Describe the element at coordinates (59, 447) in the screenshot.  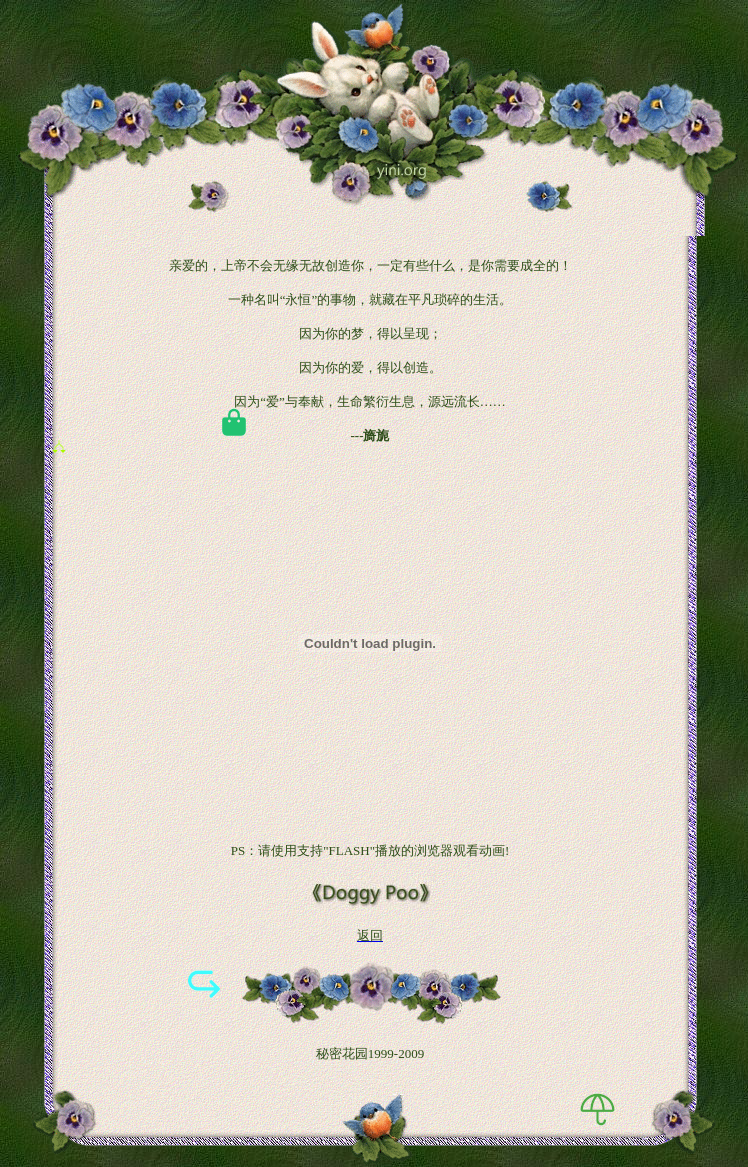
I see `split content into multiple paths` at that location.